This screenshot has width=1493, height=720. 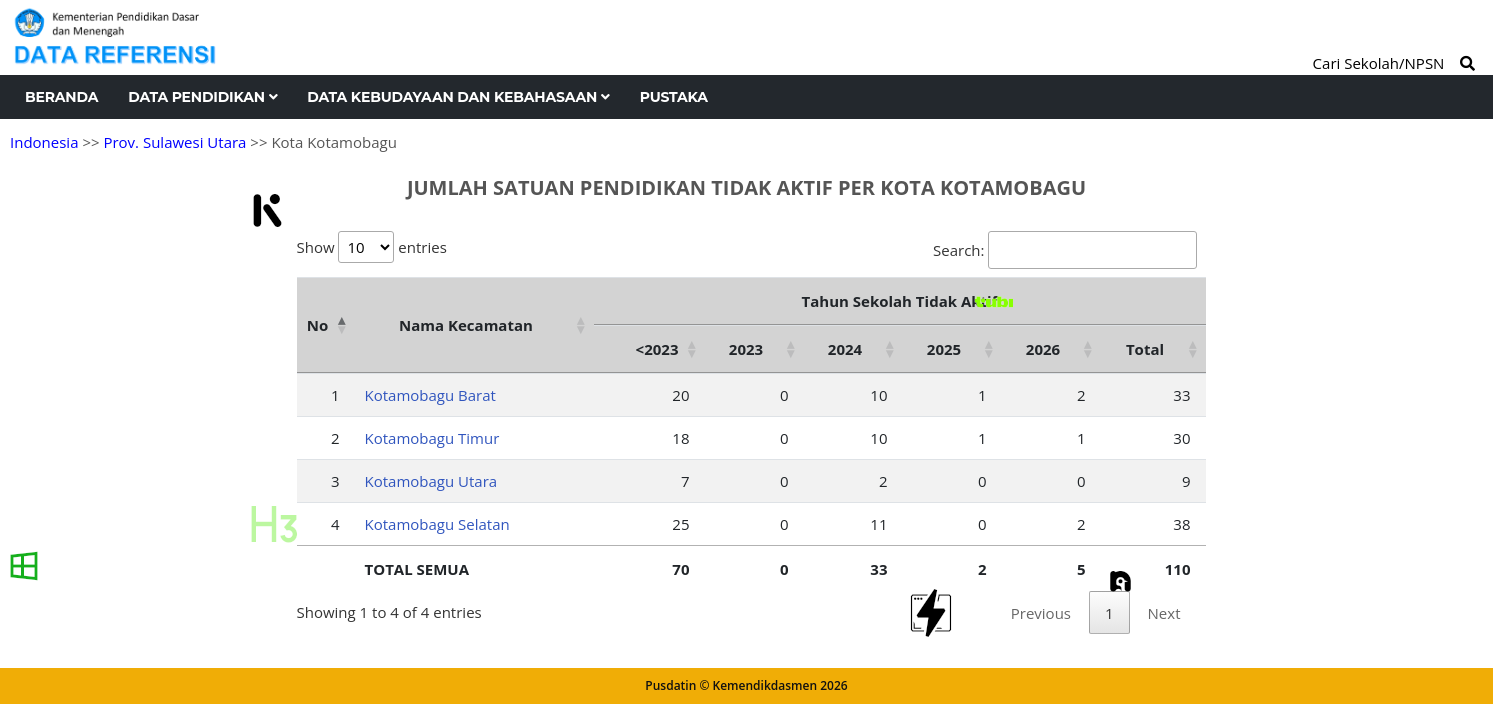 I want to click on cloudflare pages logo, so click(x=931, y=613).